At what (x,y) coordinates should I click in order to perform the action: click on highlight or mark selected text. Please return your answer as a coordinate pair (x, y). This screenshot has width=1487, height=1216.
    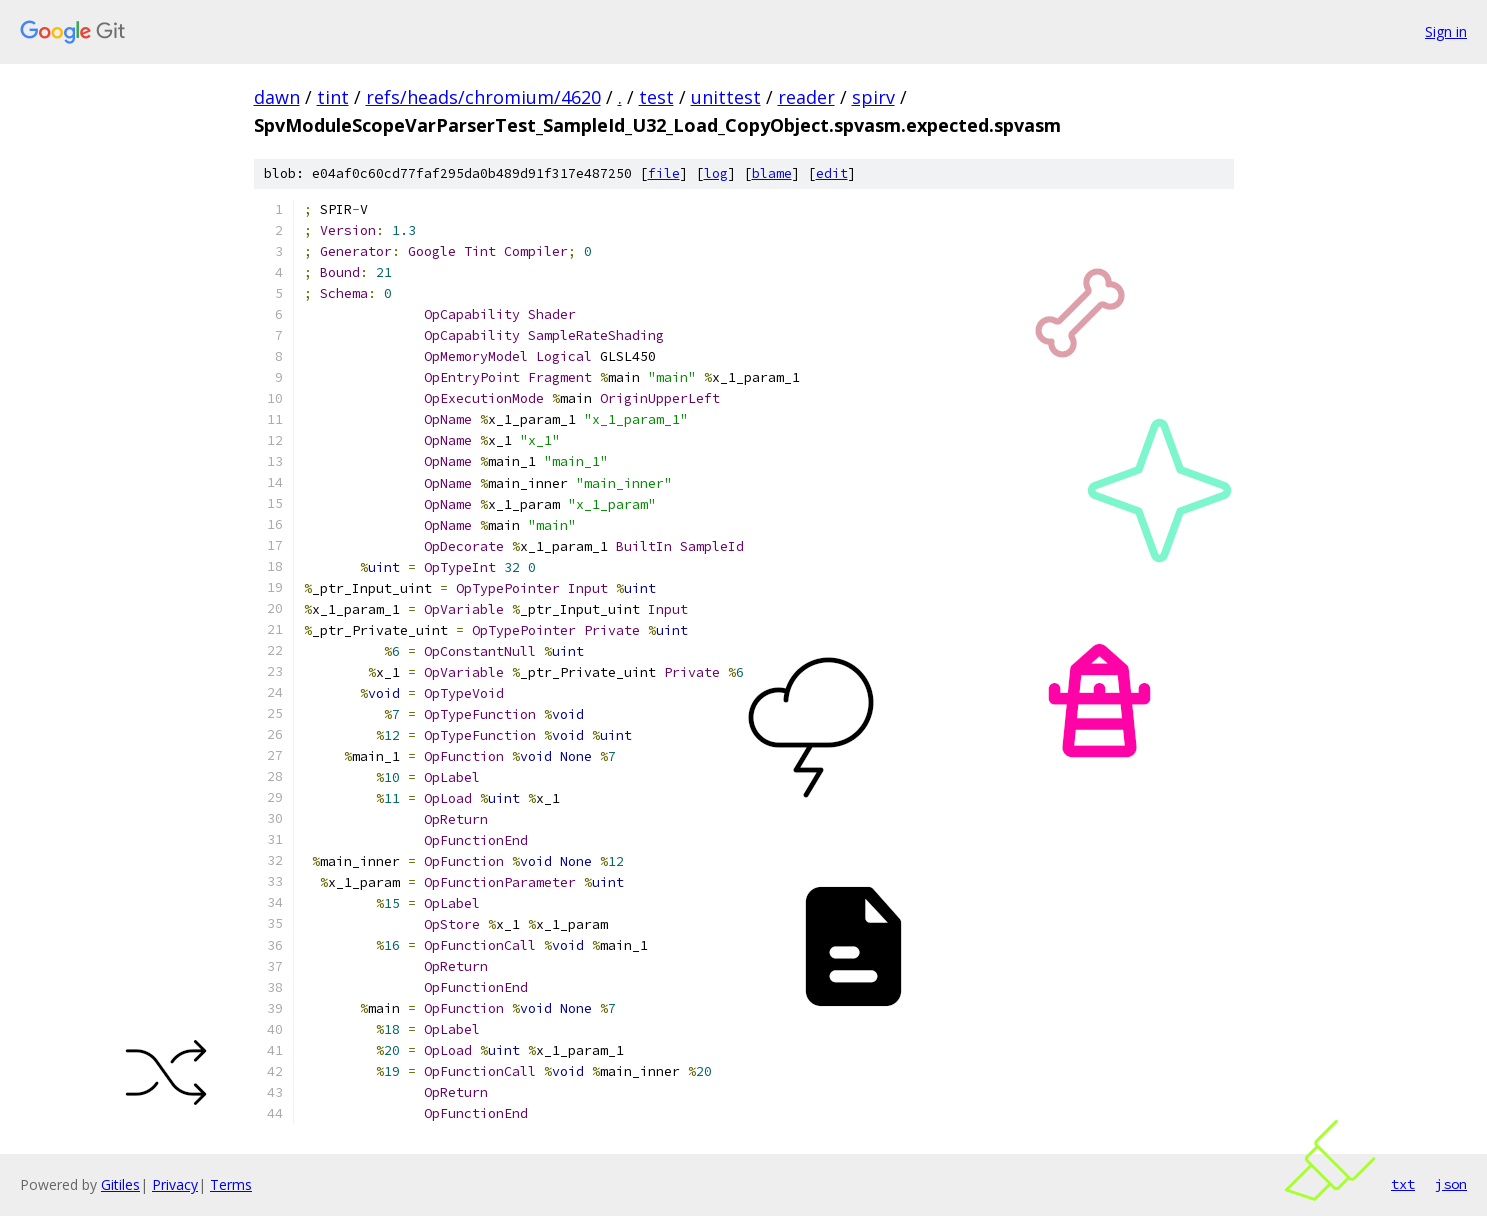
    Looking at the image, I should click on (1327, 1165).